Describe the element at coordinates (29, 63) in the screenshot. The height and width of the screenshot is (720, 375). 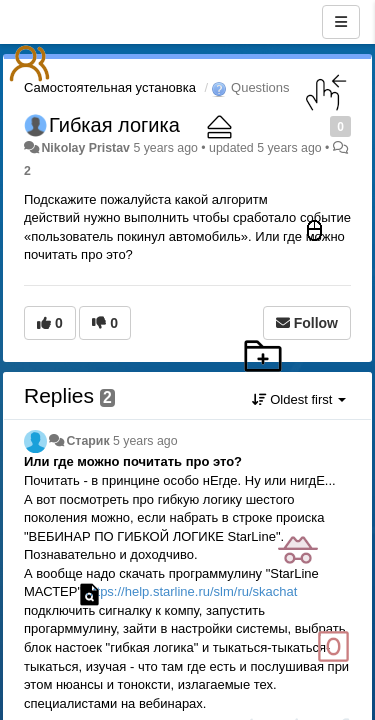
I see `view group members or team` at that location.